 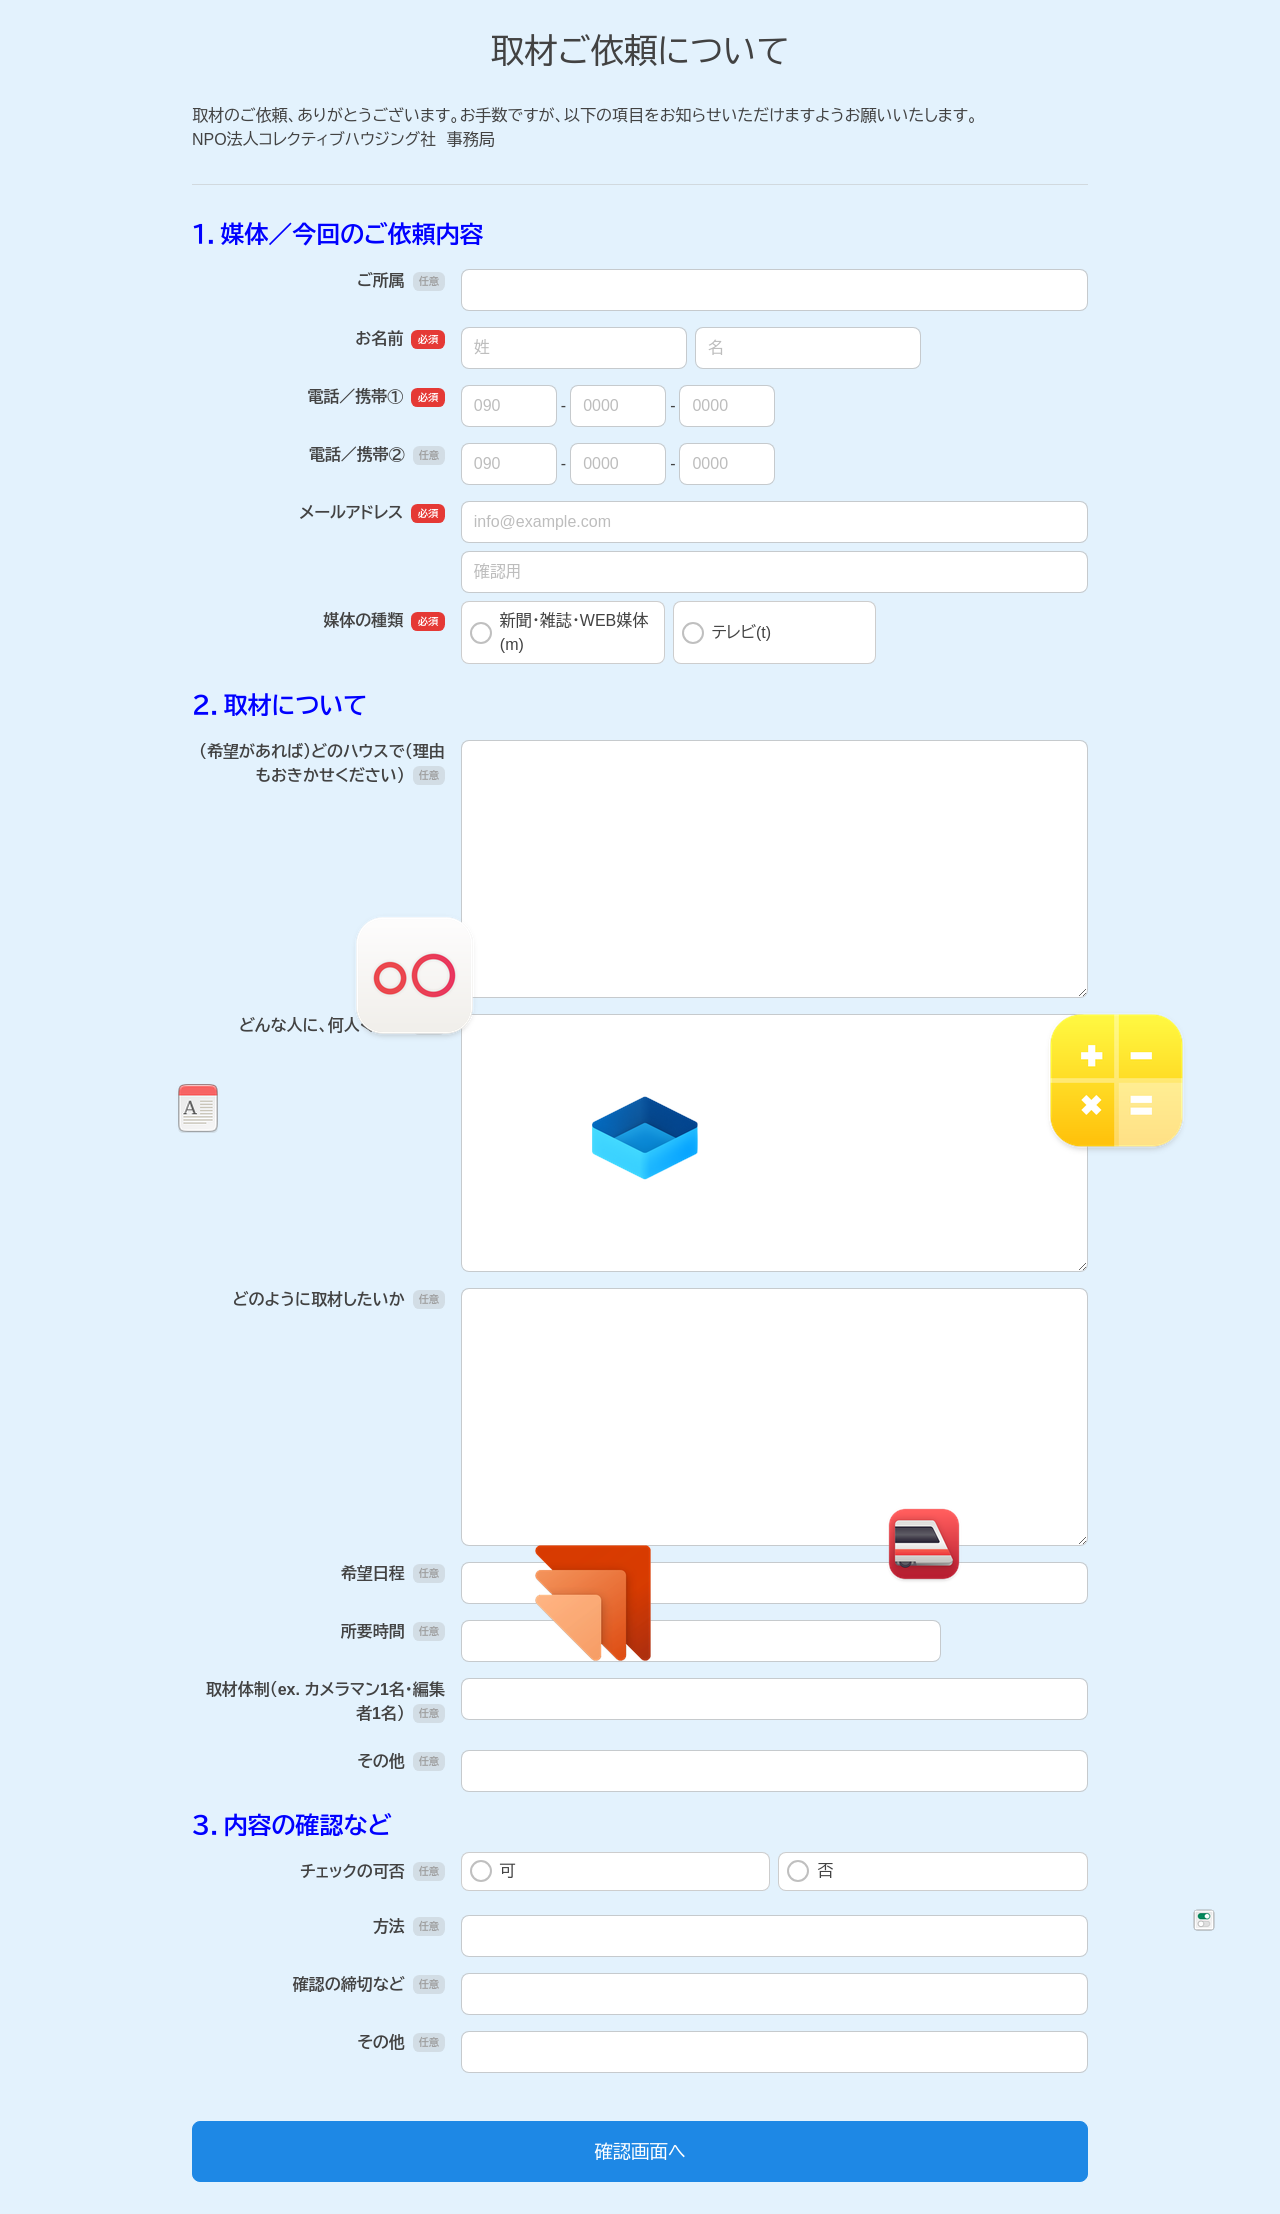 What do you see at coordinates (1116, 1080) in the screenshot?
I see `open pcb calculator app` at bounding box center [1116, 1080].